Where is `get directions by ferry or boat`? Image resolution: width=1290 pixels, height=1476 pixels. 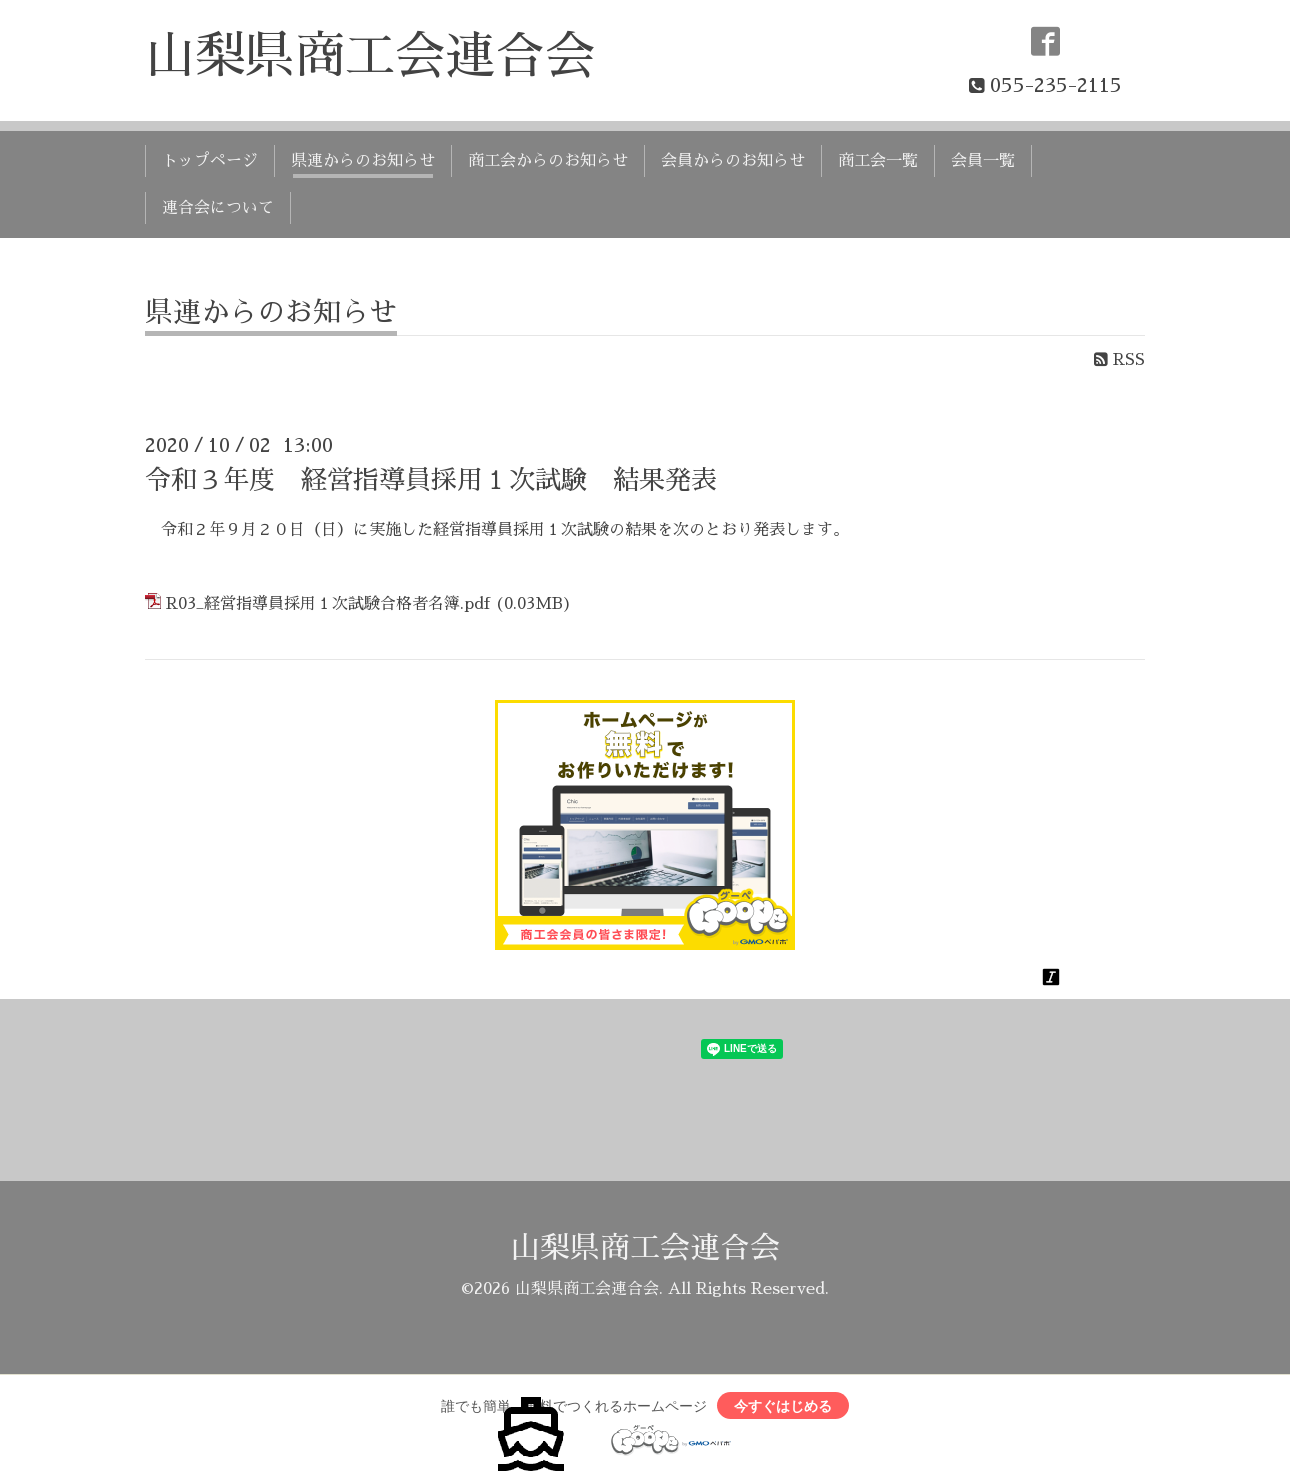 get directions by ferry or boat is located at coordinates (531, 1434).